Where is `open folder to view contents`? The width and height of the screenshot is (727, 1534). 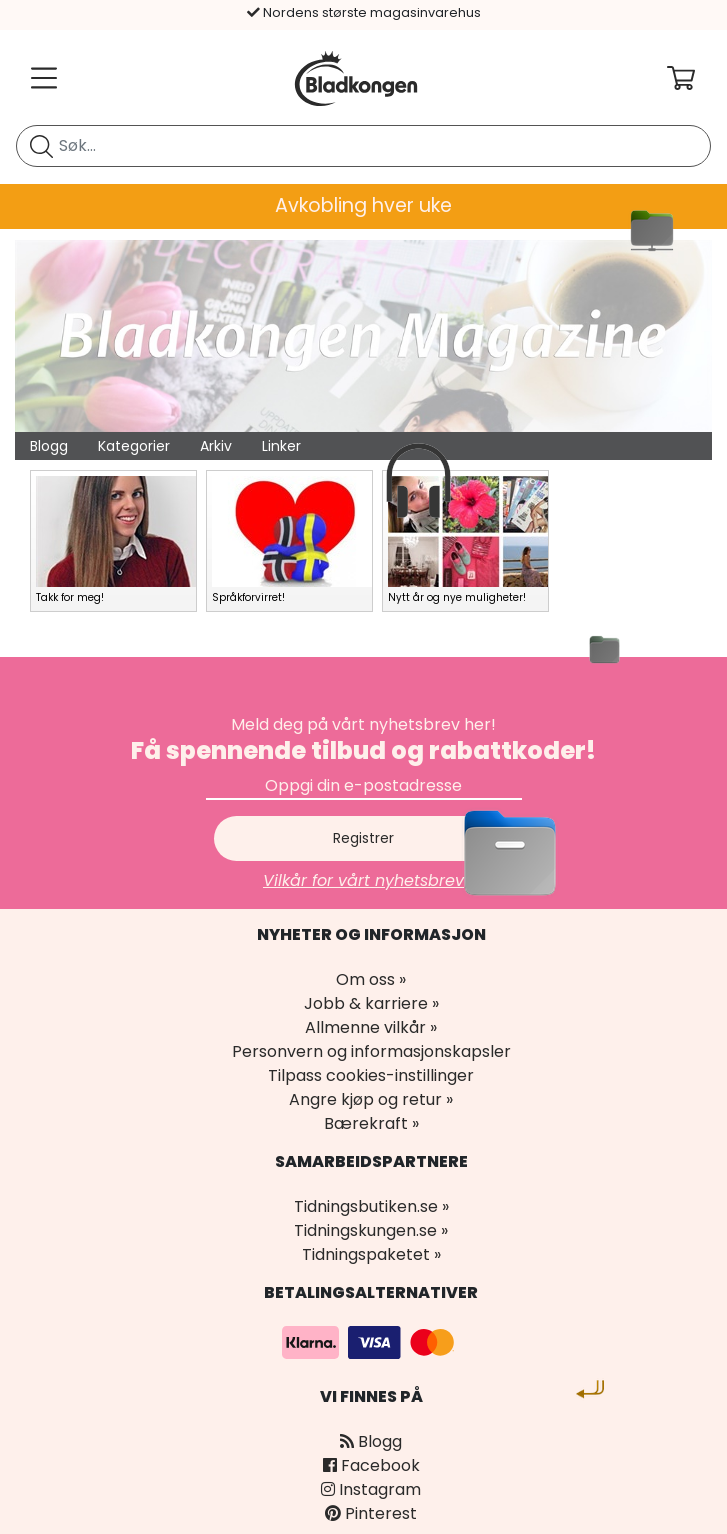
open folder to view contents is located at coordinates (604, 649).